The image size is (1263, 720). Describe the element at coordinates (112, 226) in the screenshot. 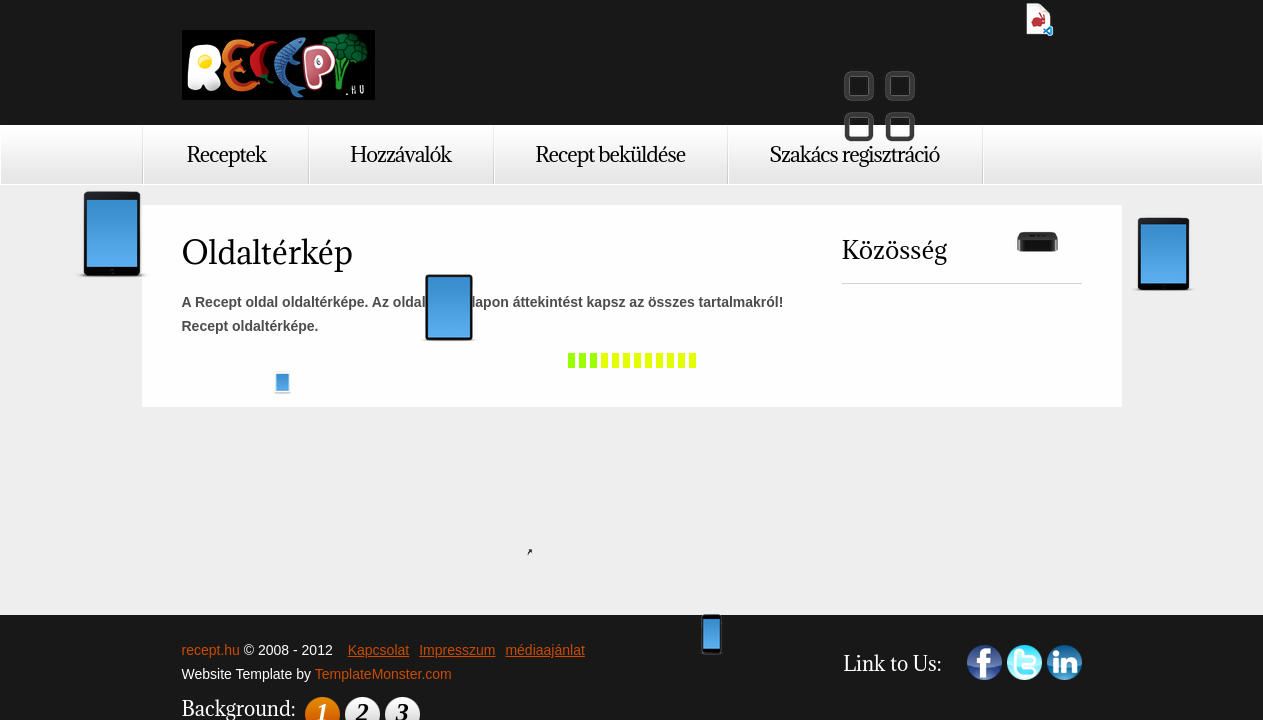

I see `iPad mini device connected to your system` at that location.